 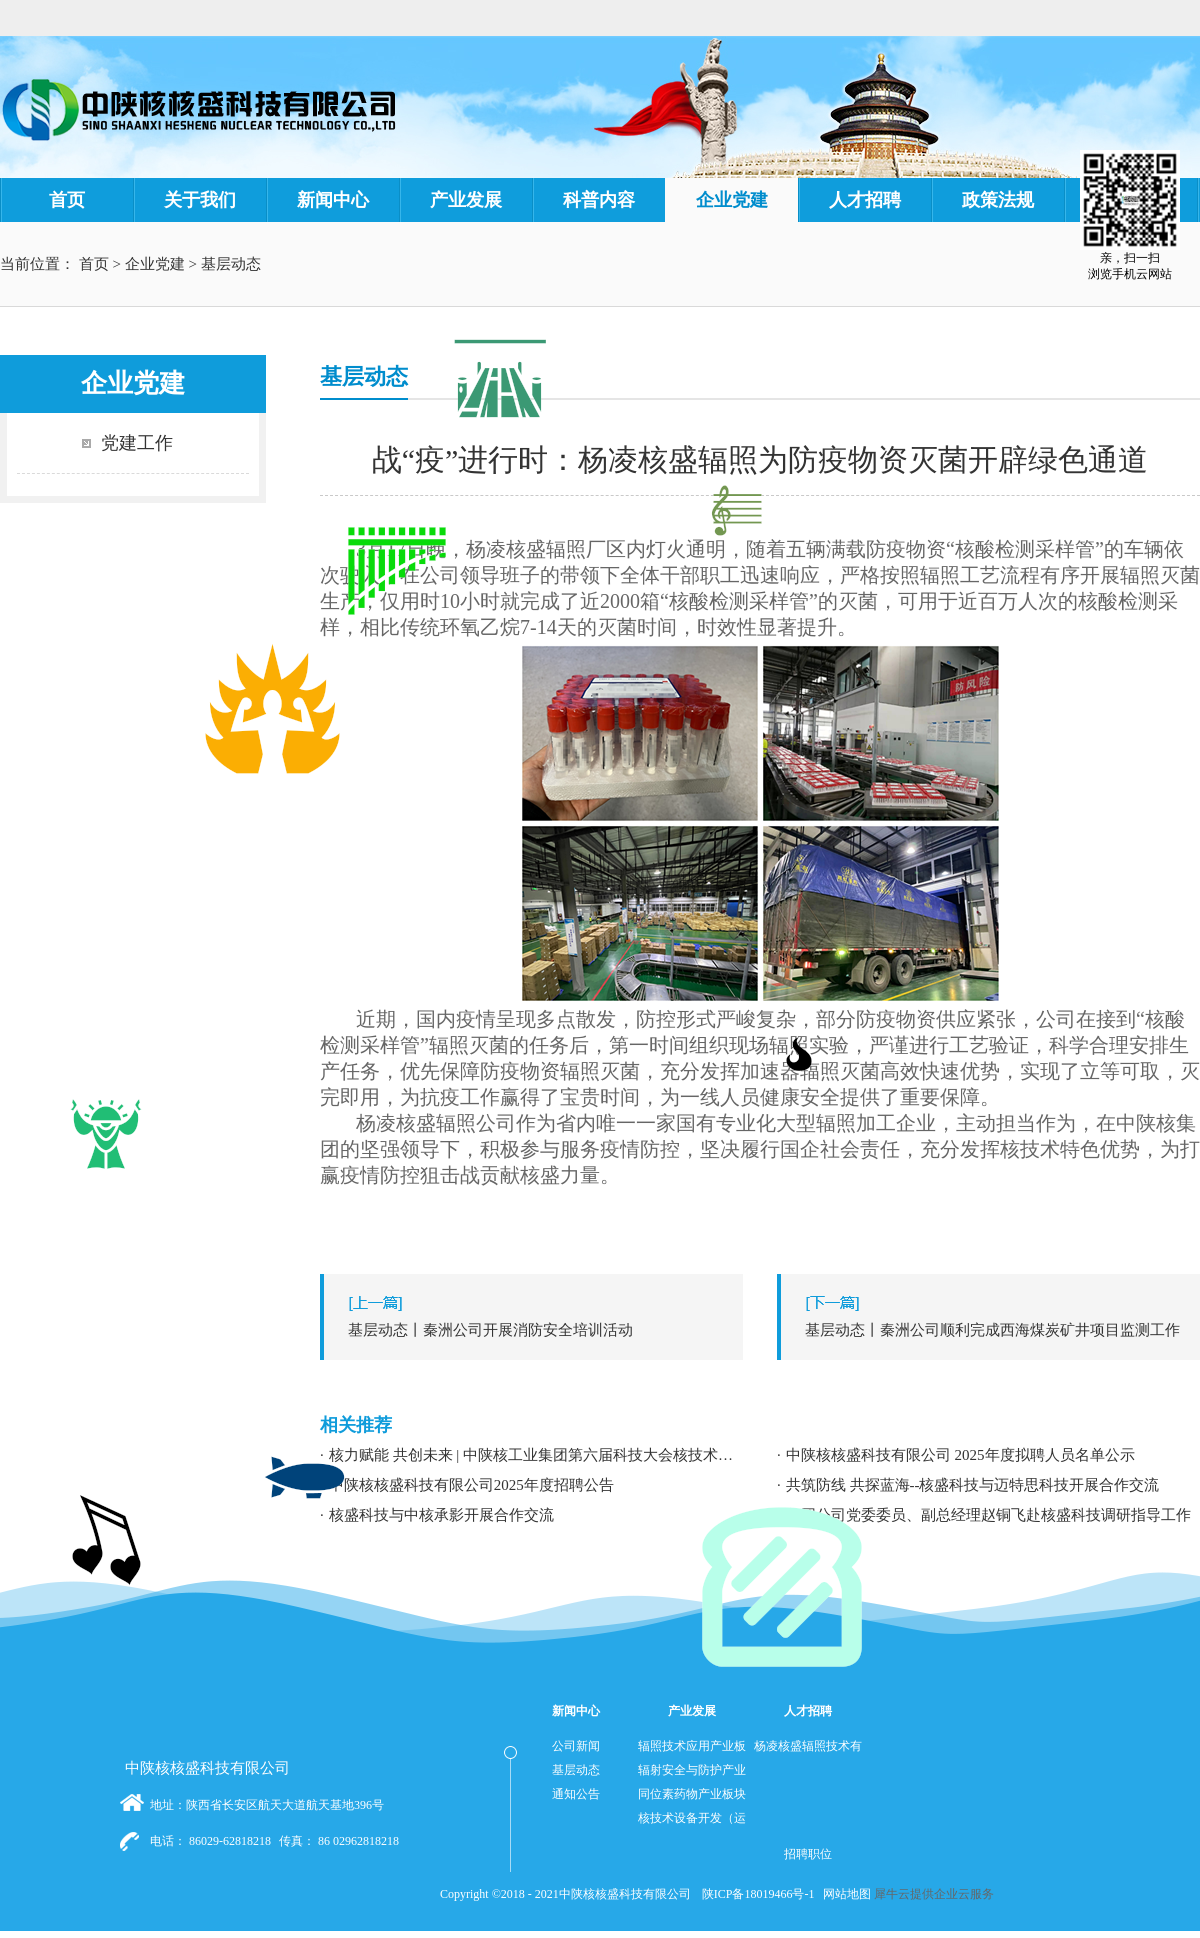 What do you see at coordinates (499, 372) in the screenshot?
I see `wooden pier or dock structure` at bounding box center [499, 372].